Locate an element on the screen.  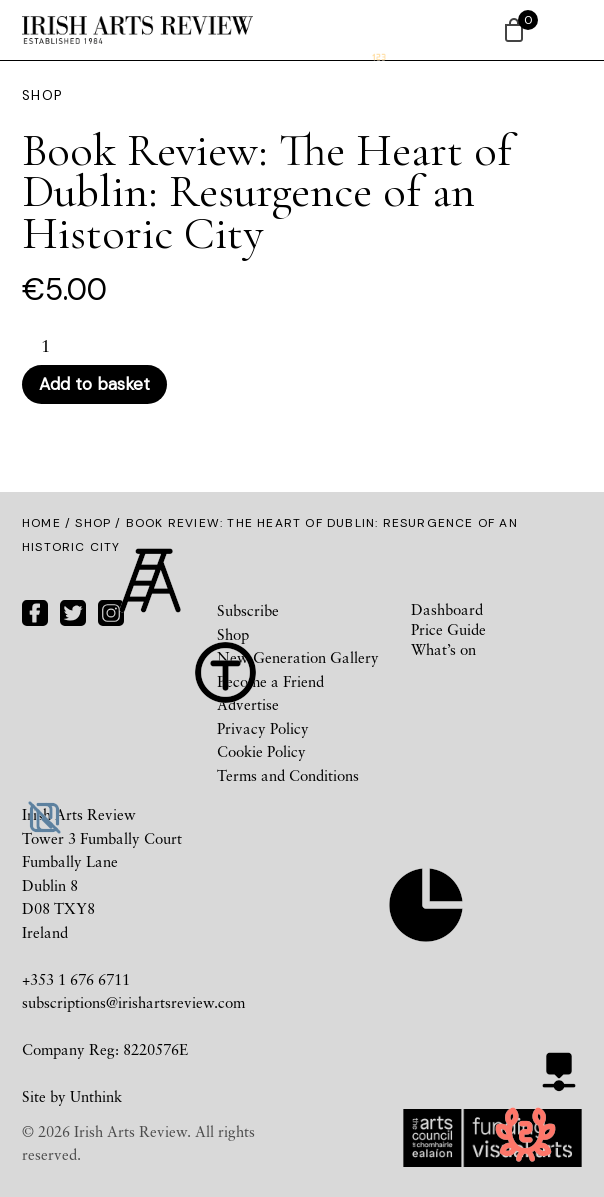
visit thingiverse for 3D printable models is located at coordinates (225, 672).